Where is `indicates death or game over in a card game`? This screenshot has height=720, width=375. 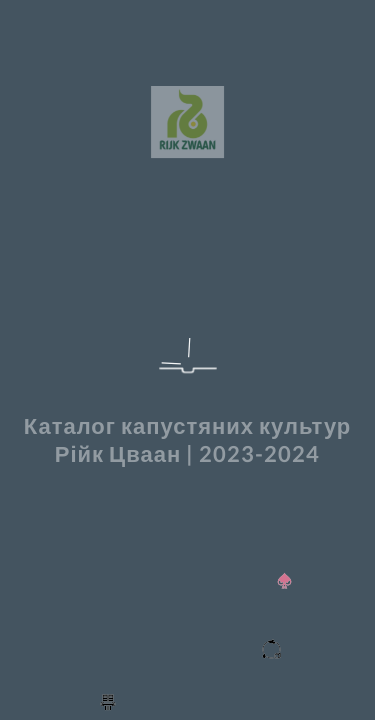
indicates death or game over in a card game is located at coordinates (284, 580).